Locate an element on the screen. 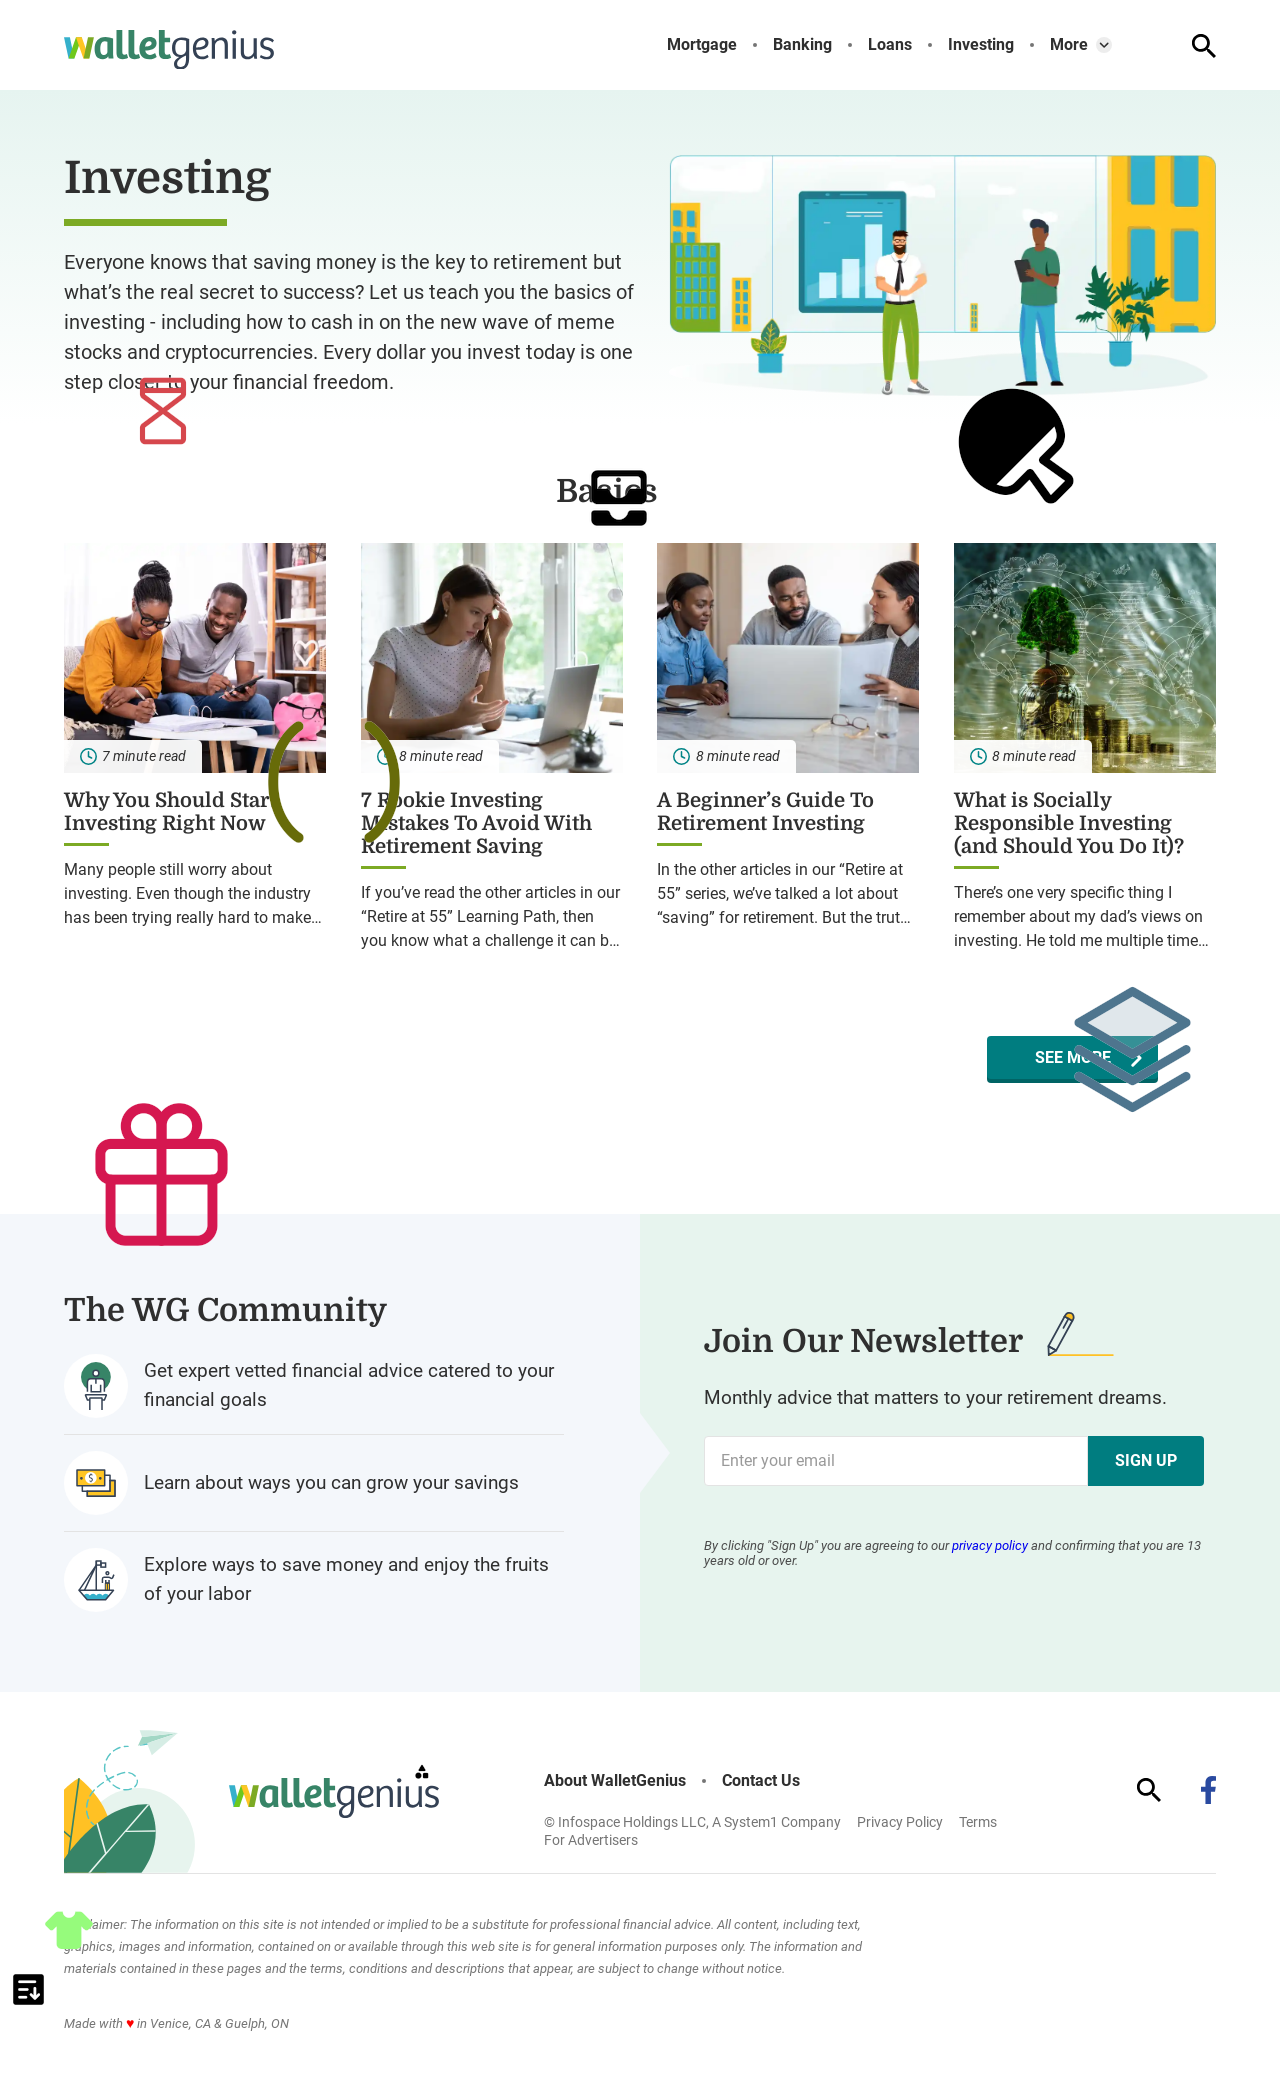 The height and width of the screenshot is (2076, 1280). browse clothing or apparel items is located at coordinates (69, 1929).